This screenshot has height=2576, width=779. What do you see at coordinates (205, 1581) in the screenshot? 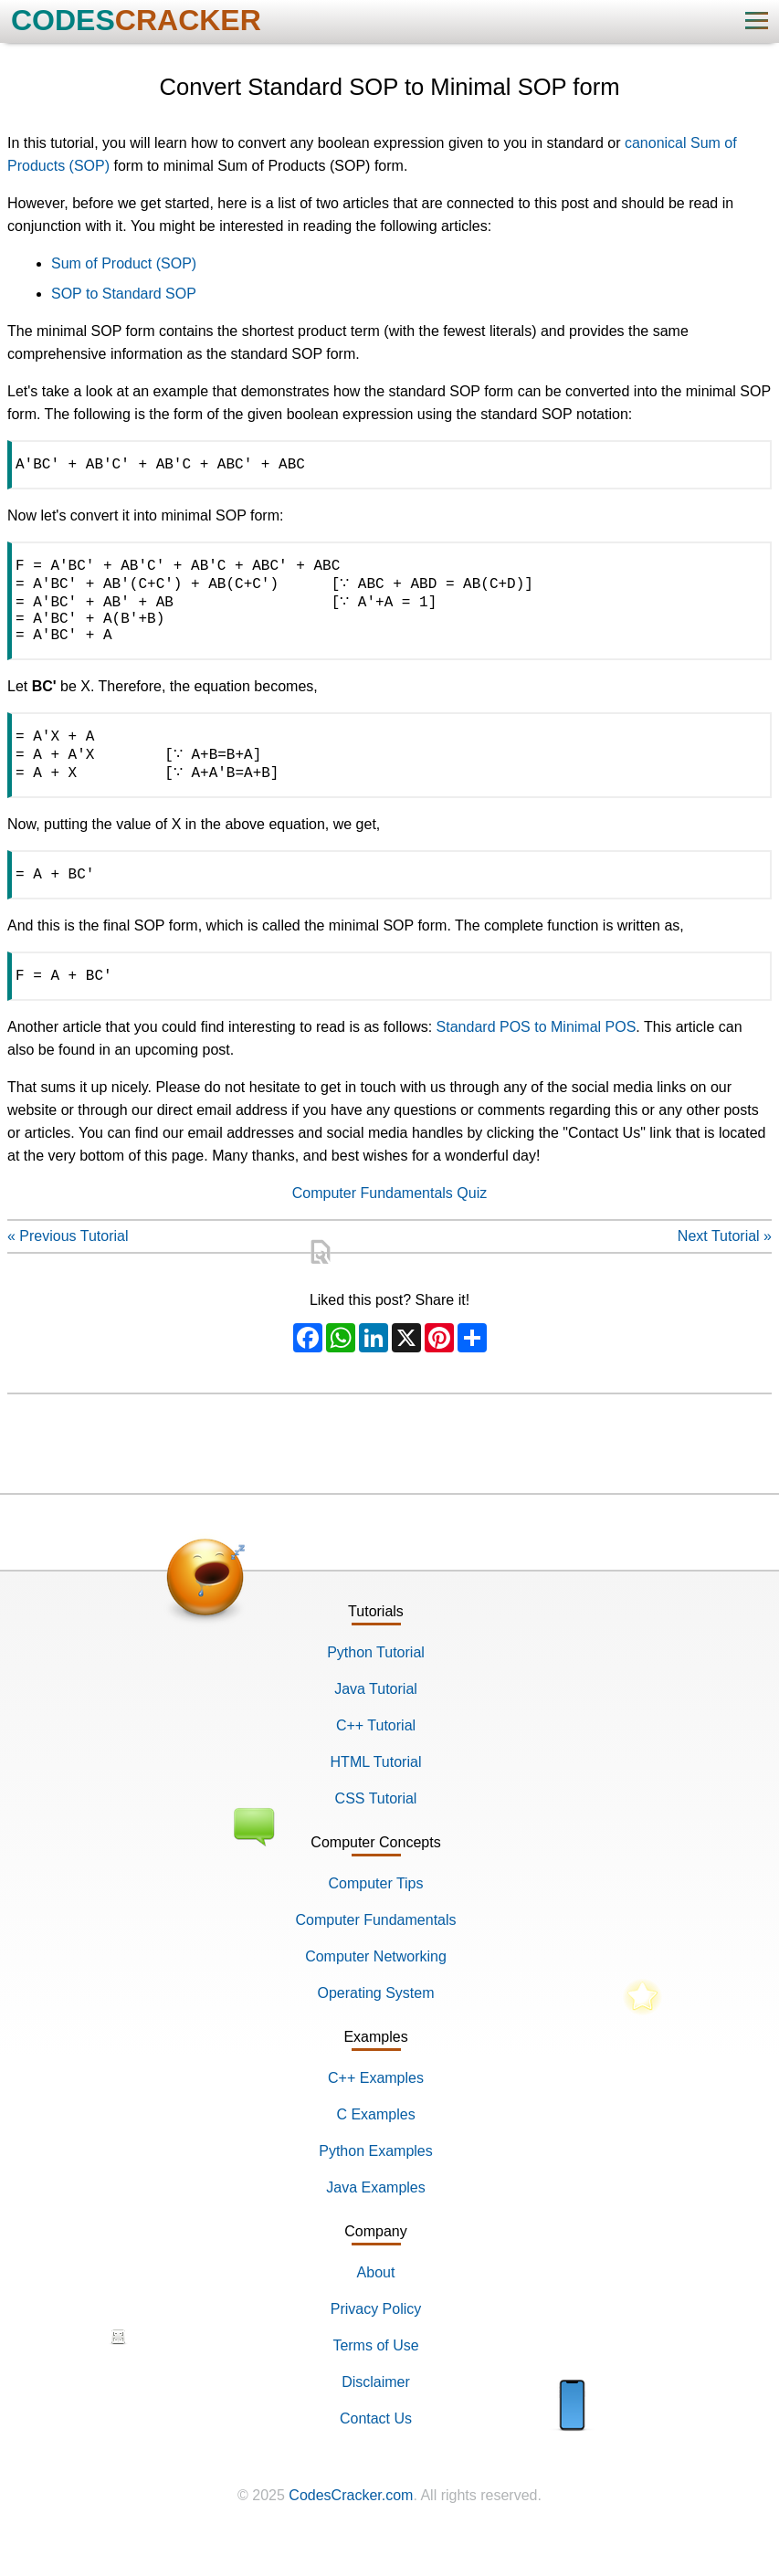
I see `indicates user is tired or exhausted` at bounding box center [205, 1581].